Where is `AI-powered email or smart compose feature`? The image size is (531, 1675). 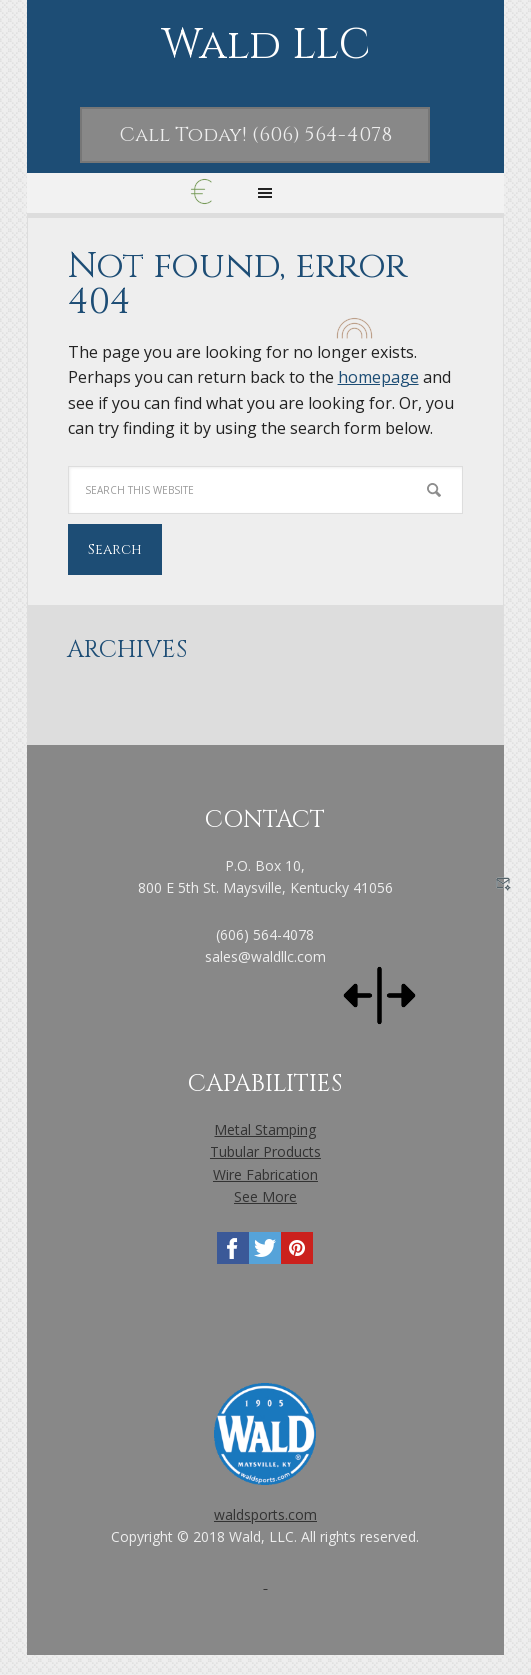 AI-powered email or smart compose feature is located at coordinates (503, 883).